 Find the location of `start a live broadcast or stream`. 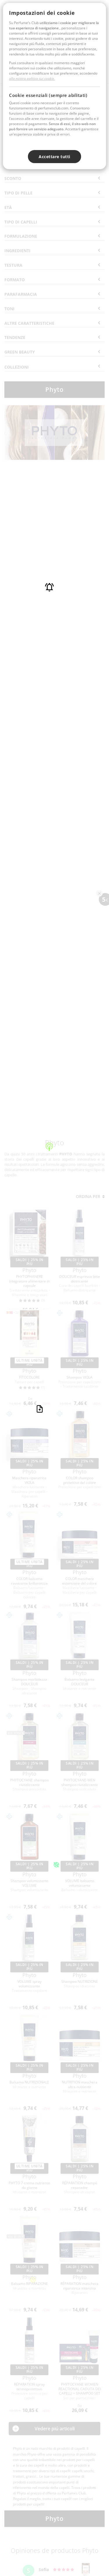

start a live broadcast or stream is located at coordinates (49, 1147).